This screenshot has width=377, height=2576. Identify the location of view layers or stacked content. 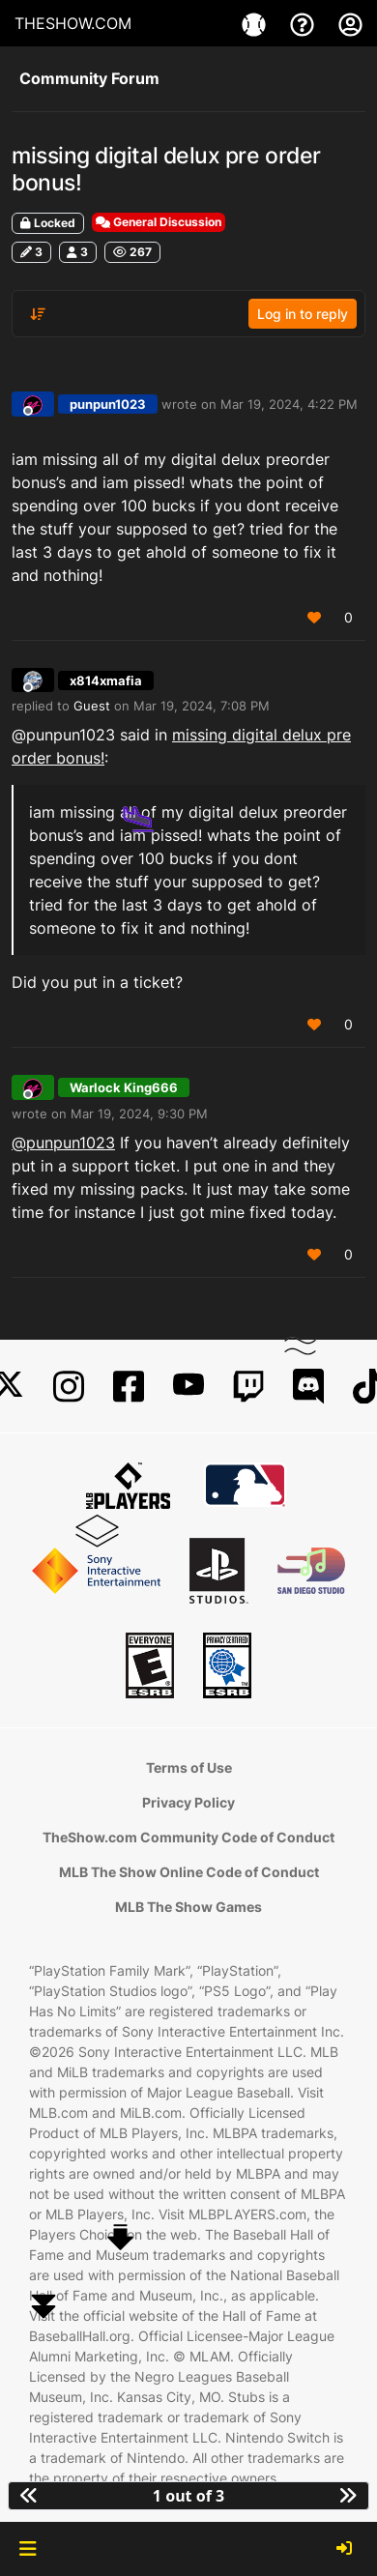
(97, 1531).